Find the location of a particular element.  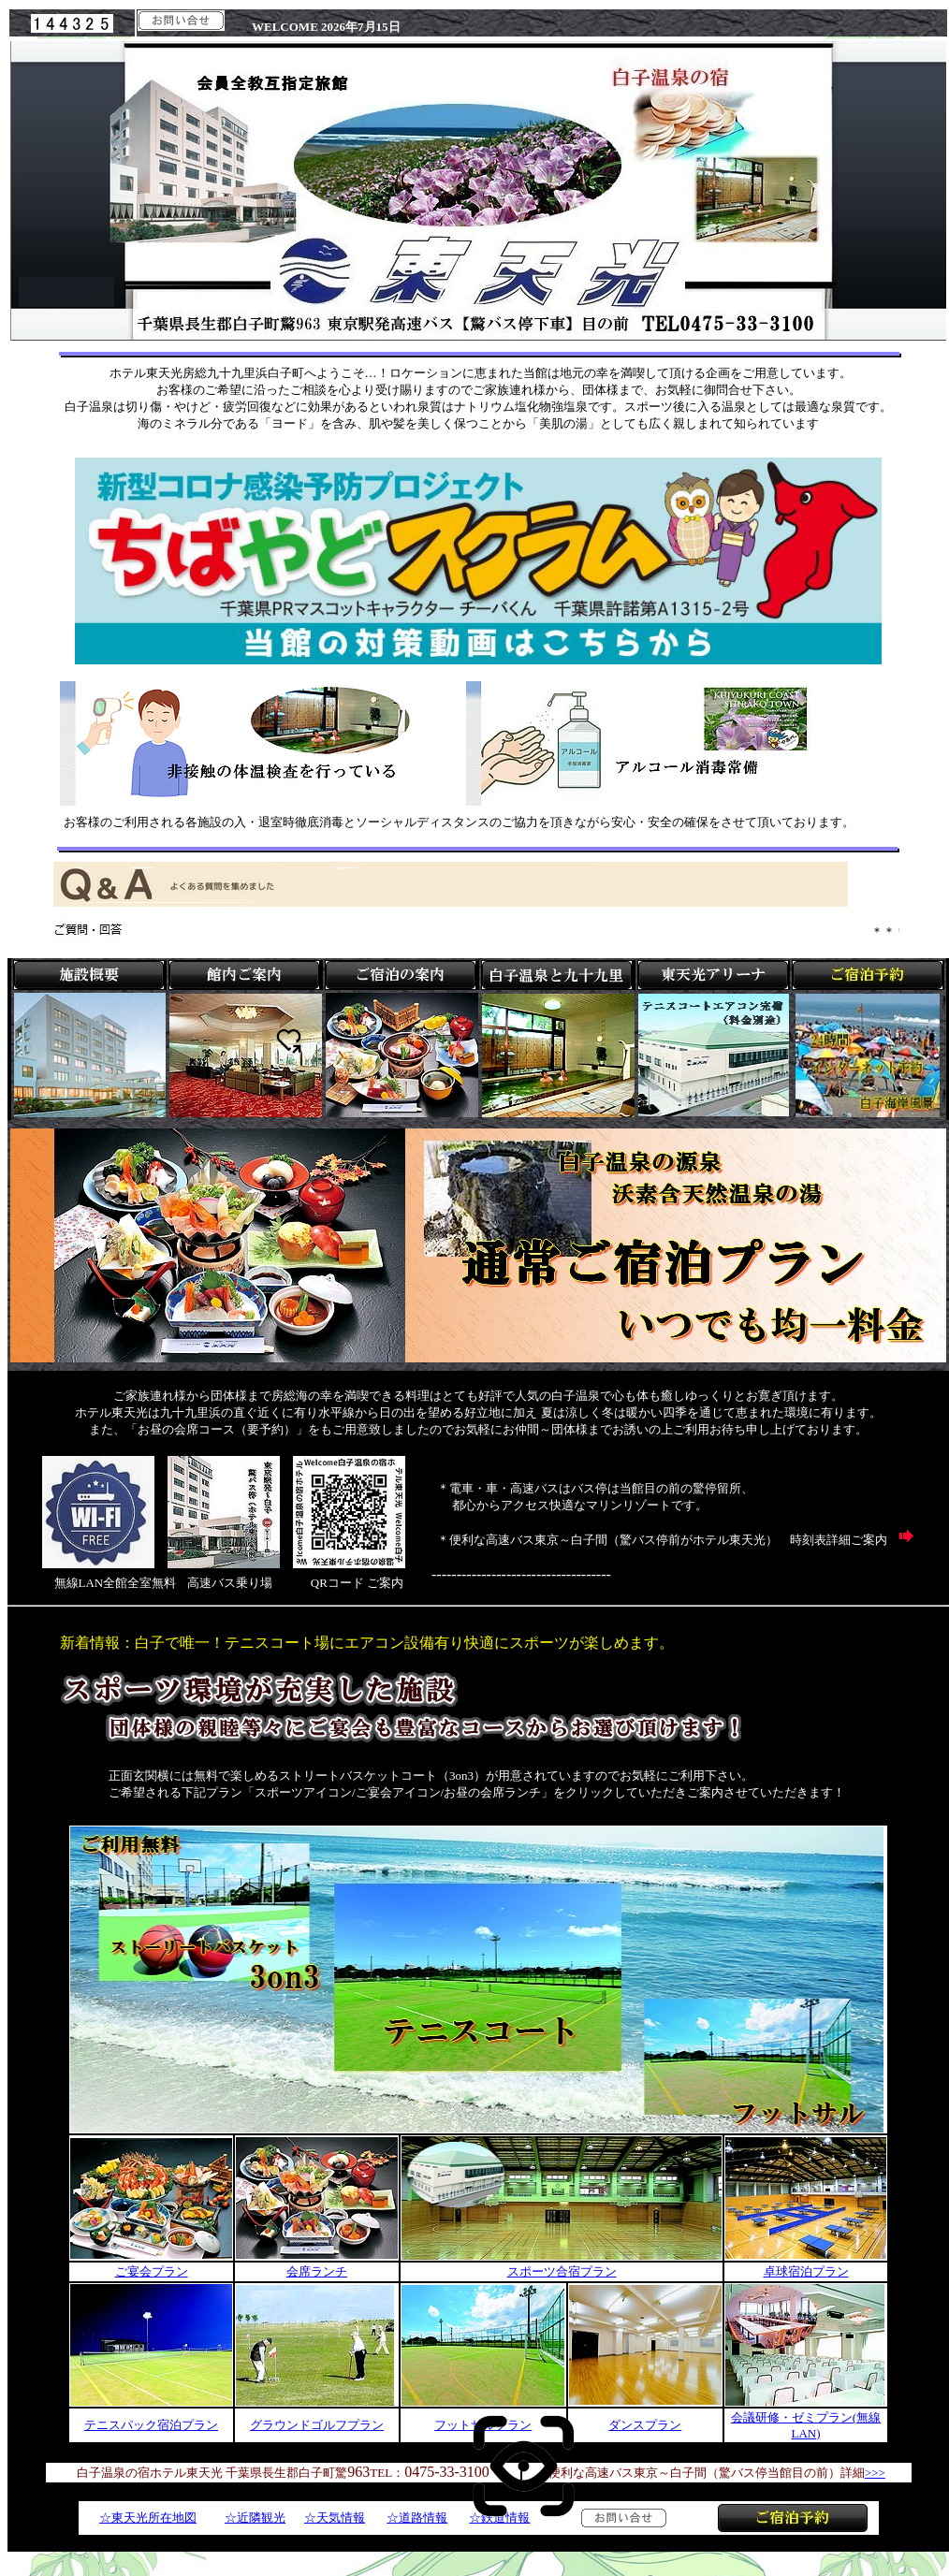

share a liked or favorited item is located at coordinates (288, 1040).